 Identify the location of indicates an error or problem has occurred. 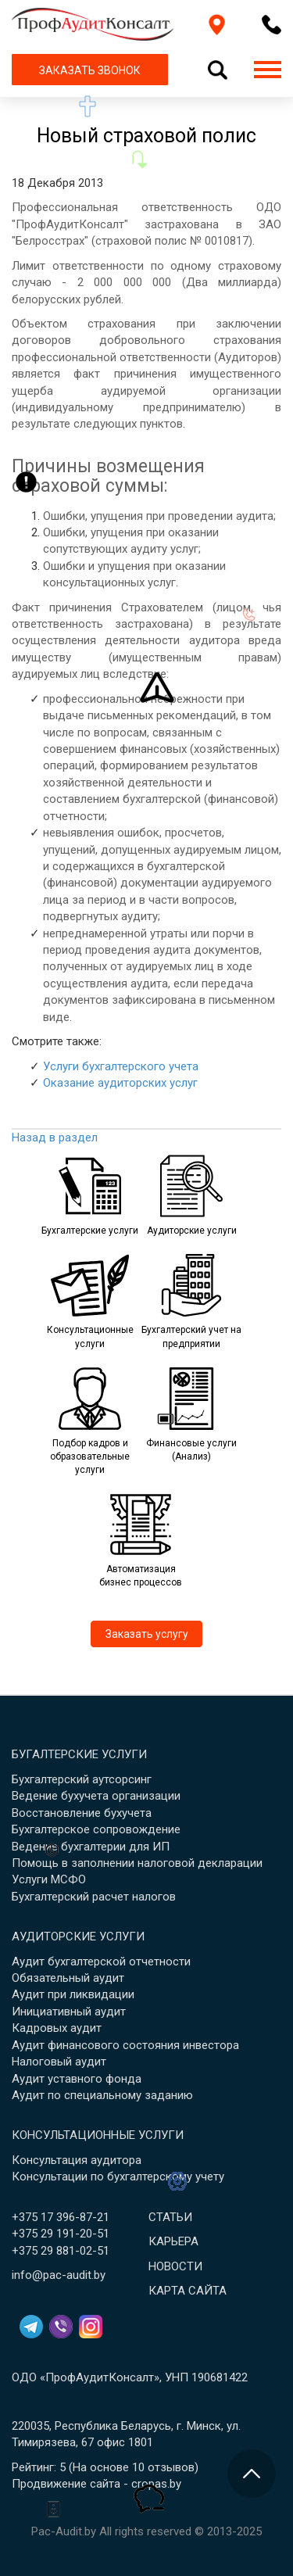
(26, 482).